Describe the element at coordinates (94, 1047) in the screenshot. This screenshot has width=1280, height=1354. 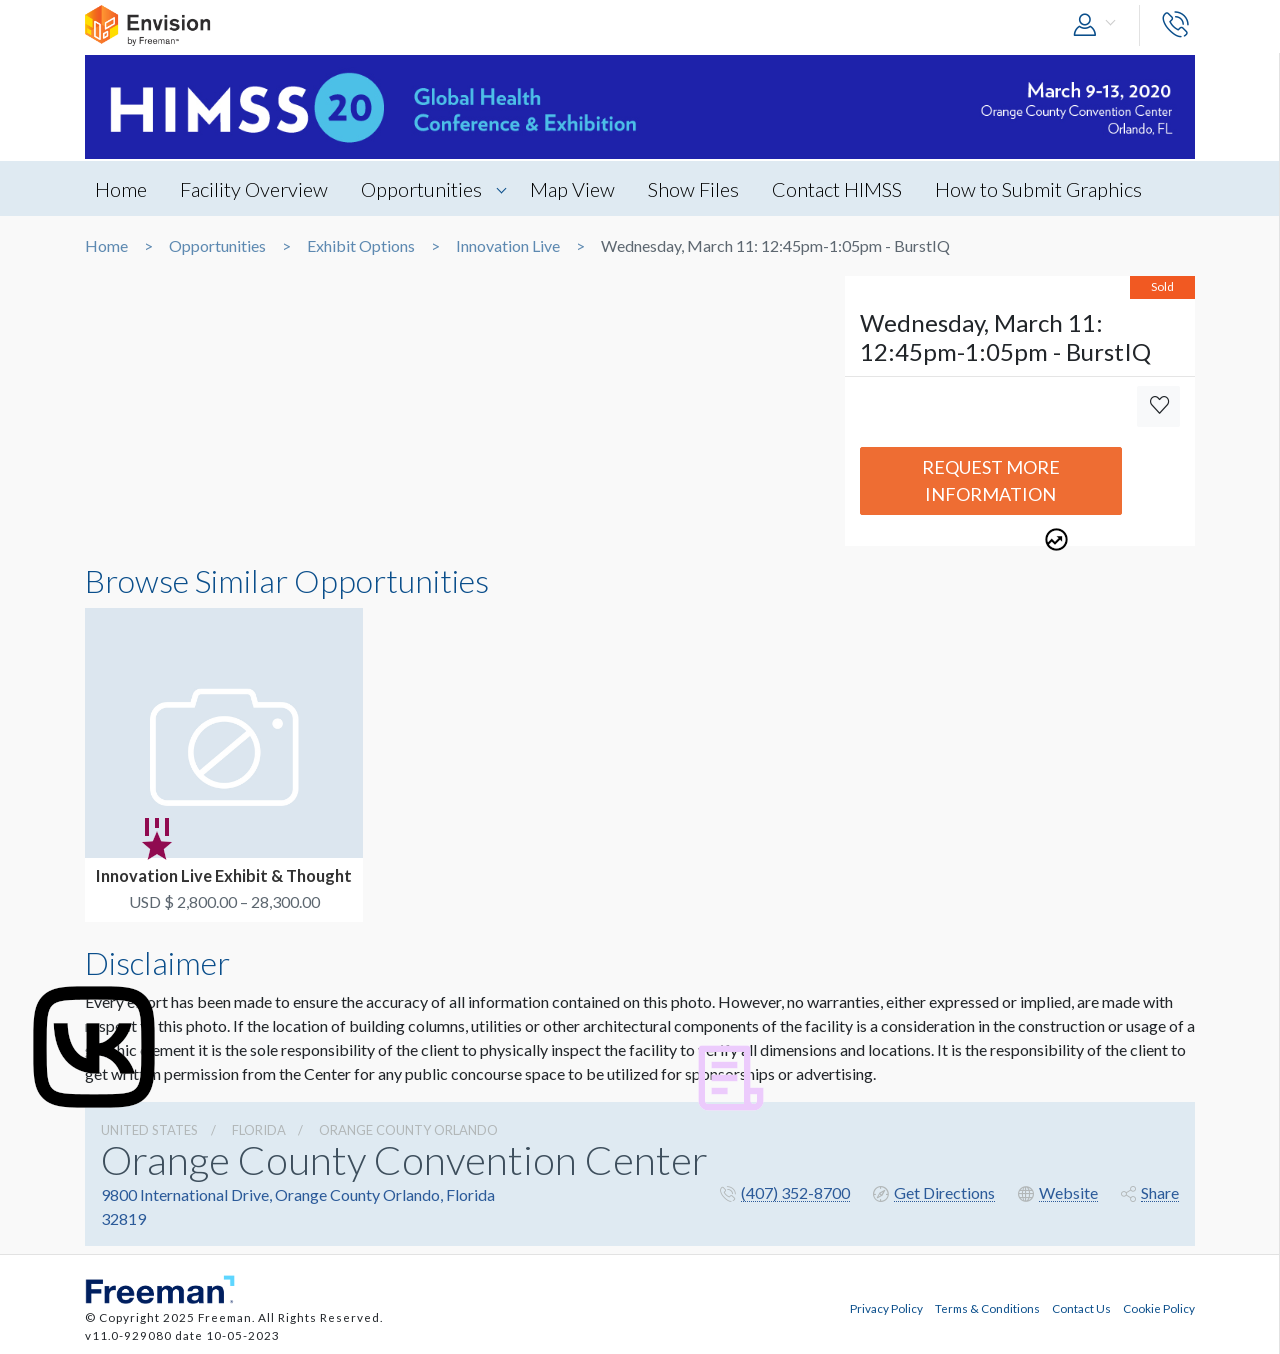
I see `open VKontakte app` at that location.